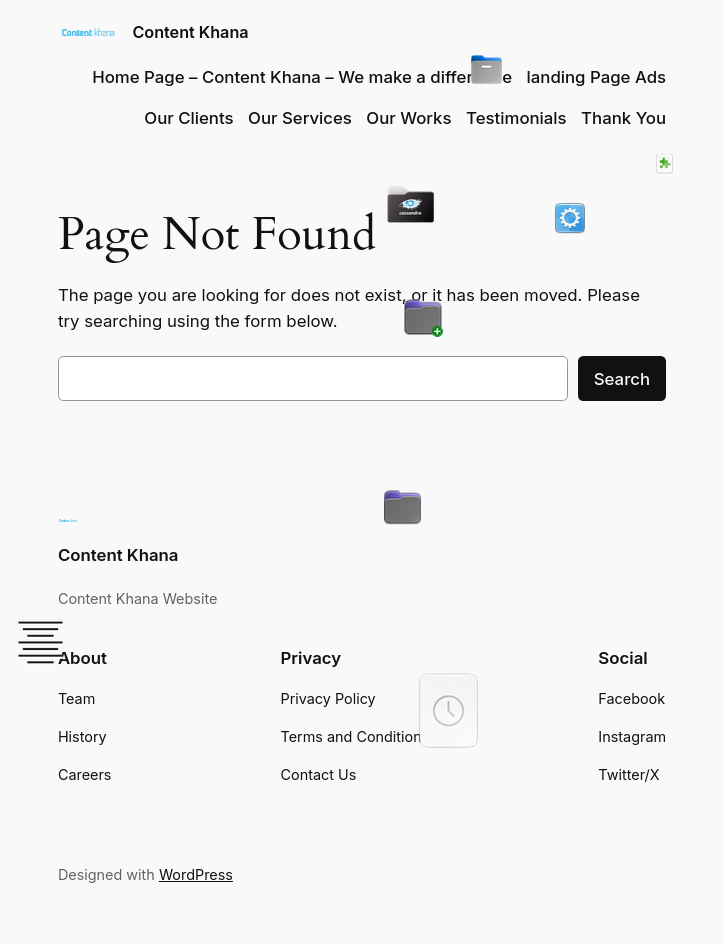  Describe the element at coordinates (486, 69) in the screenshot. I see `open the nautilus file manager` at that location.